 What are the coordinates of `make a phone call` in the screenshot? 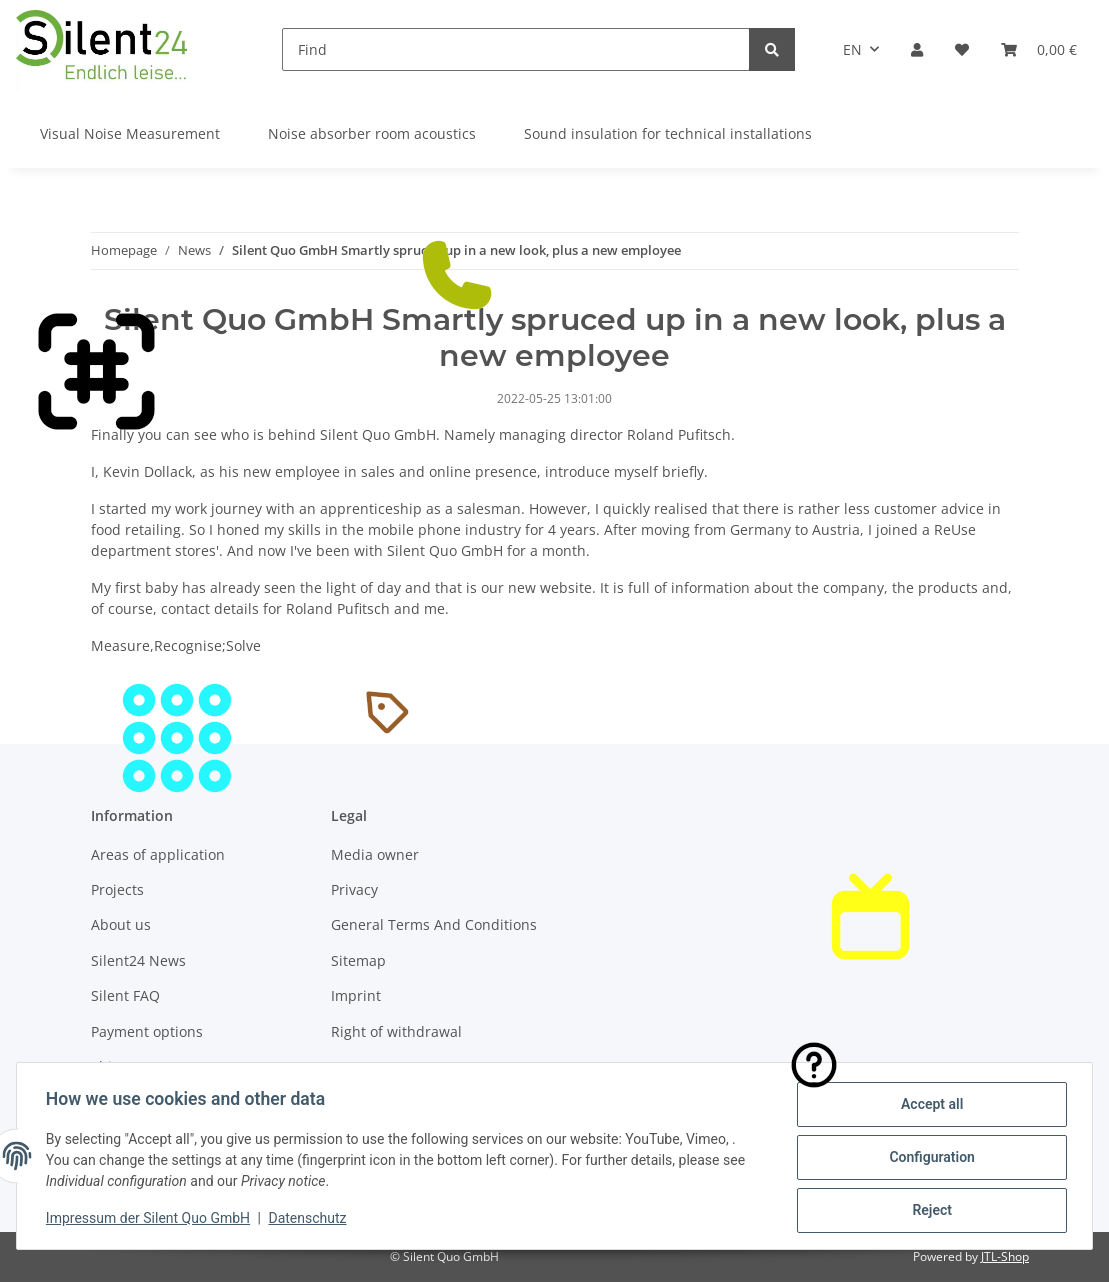 It's located at (457, 275).